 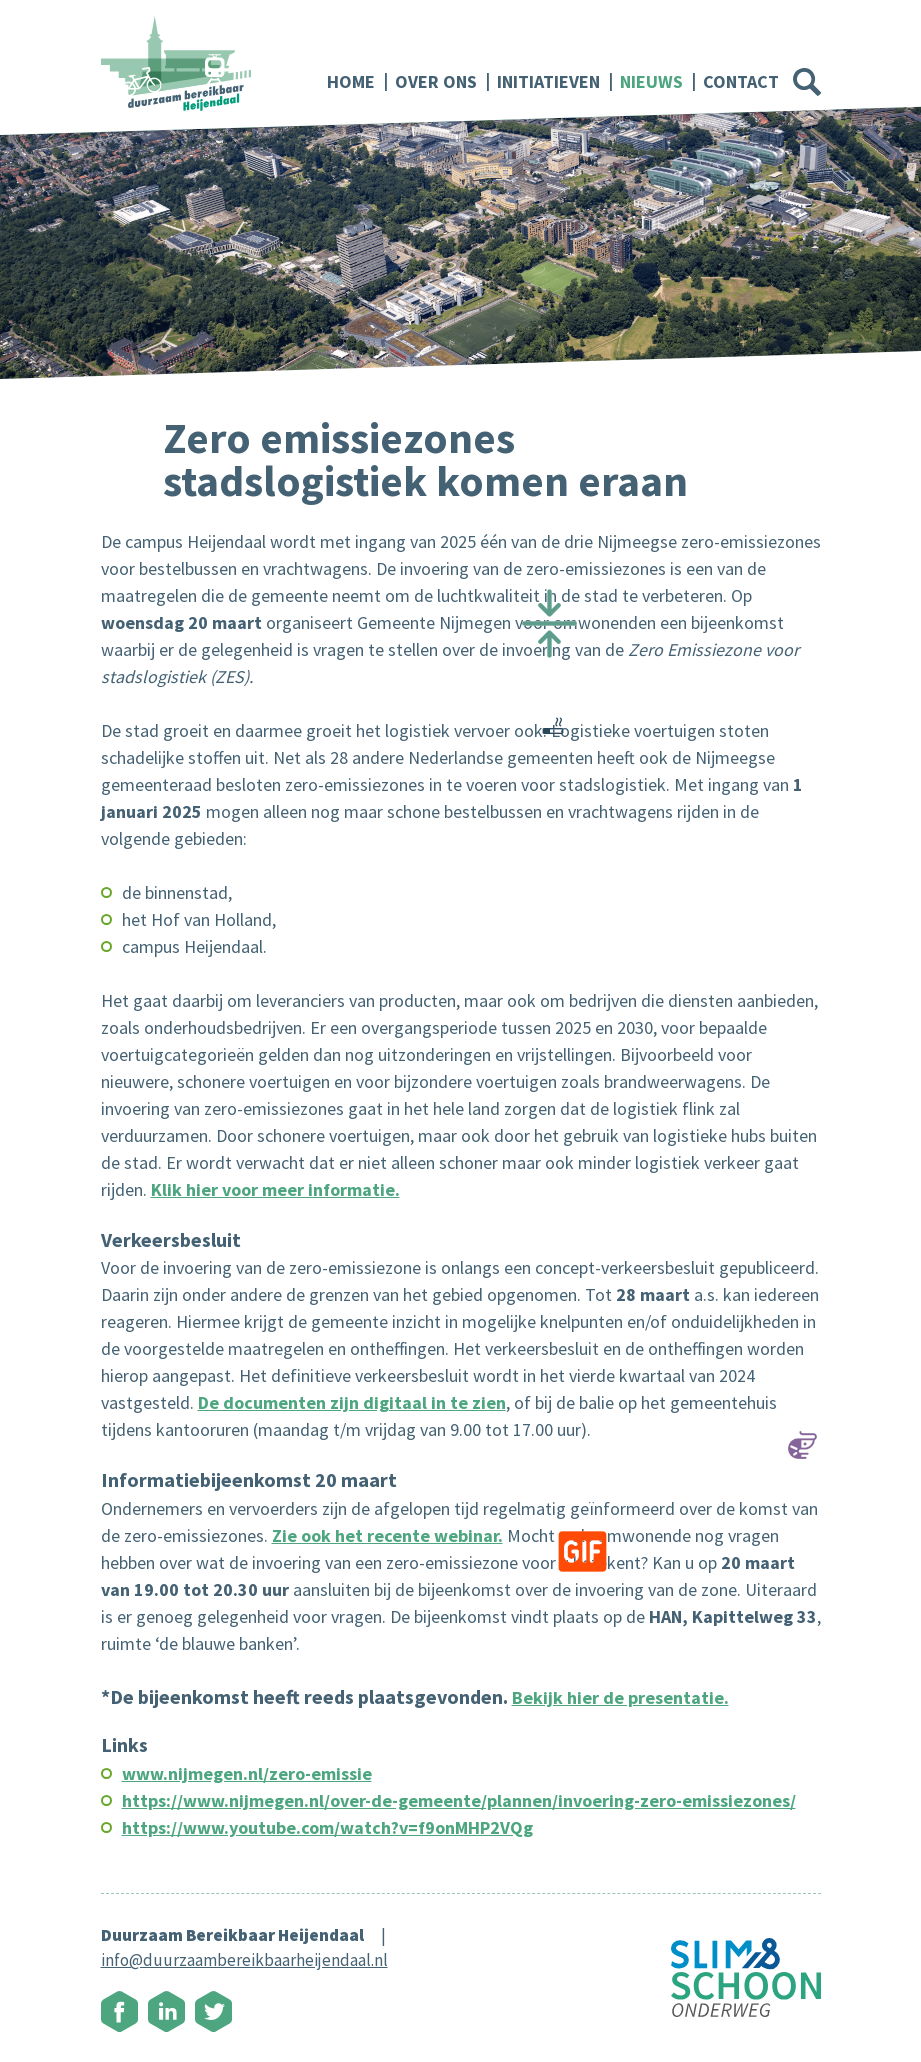 I want to click on indicates a designated smoking area, so click(x=553, y=728).